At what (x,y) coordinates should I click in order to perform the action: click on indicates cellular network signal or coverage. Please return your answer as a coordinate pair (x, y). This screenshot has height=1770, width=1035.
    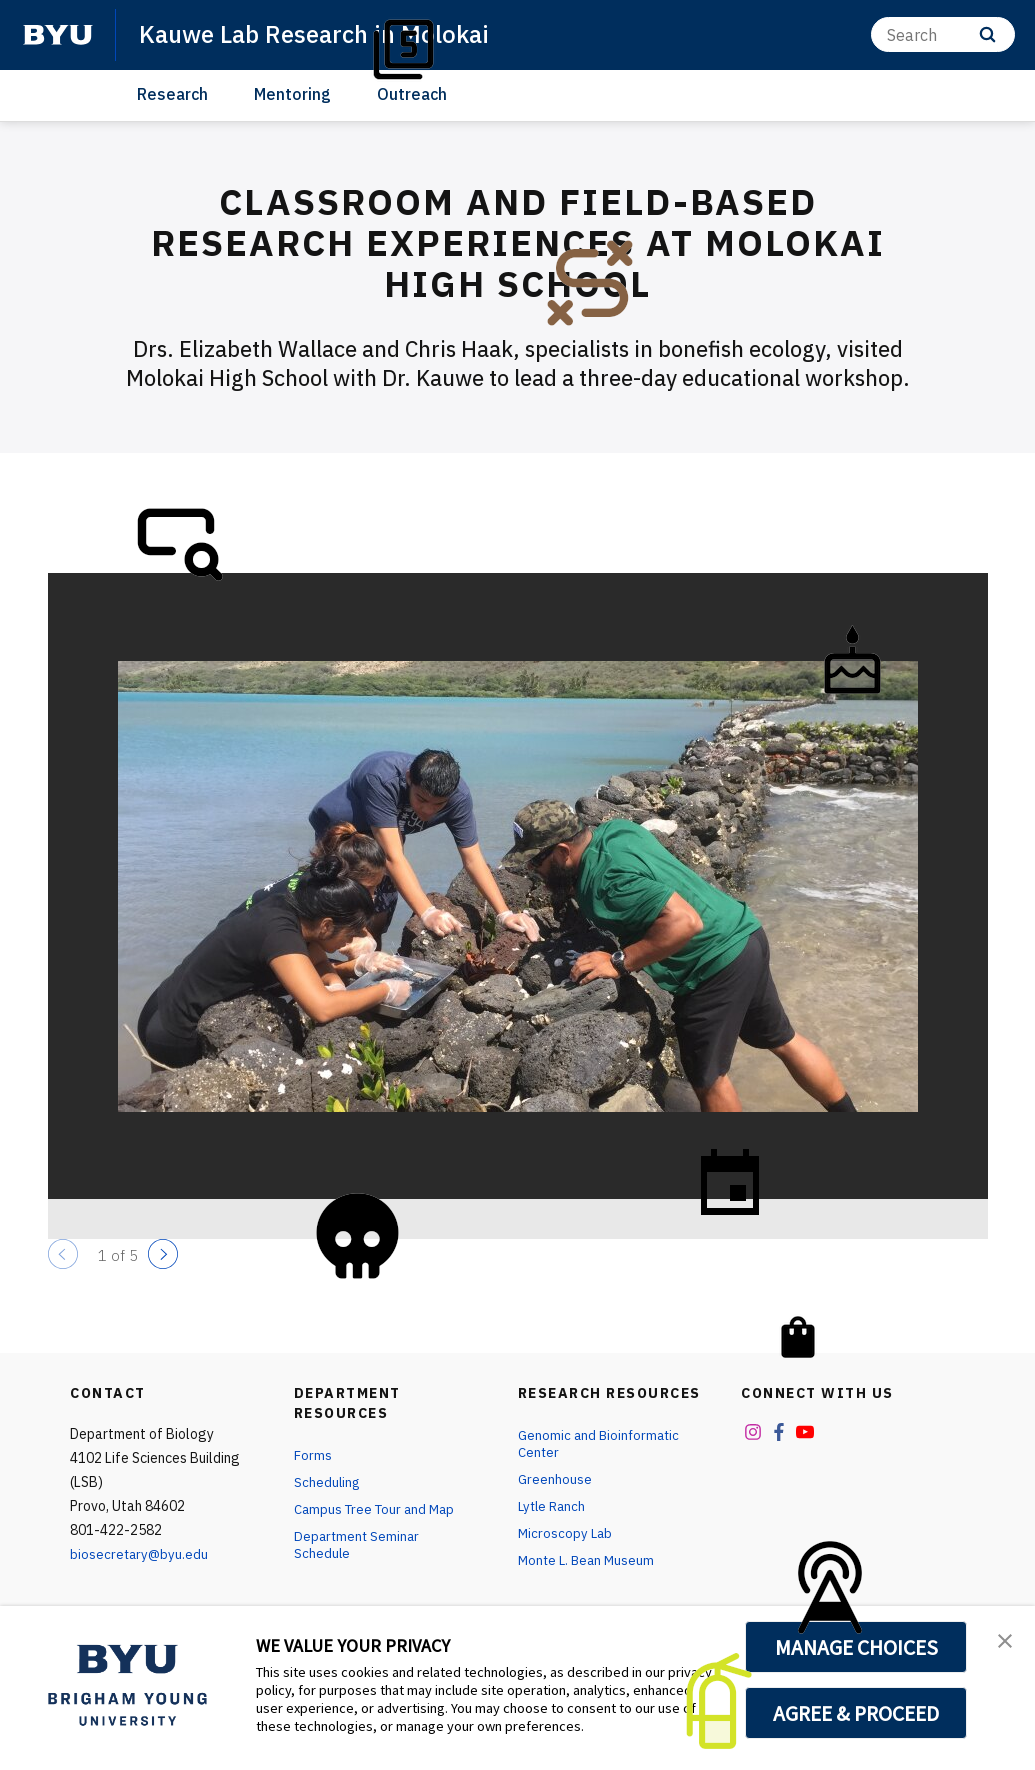
    Looking at the image, I should click on (830, 1589).